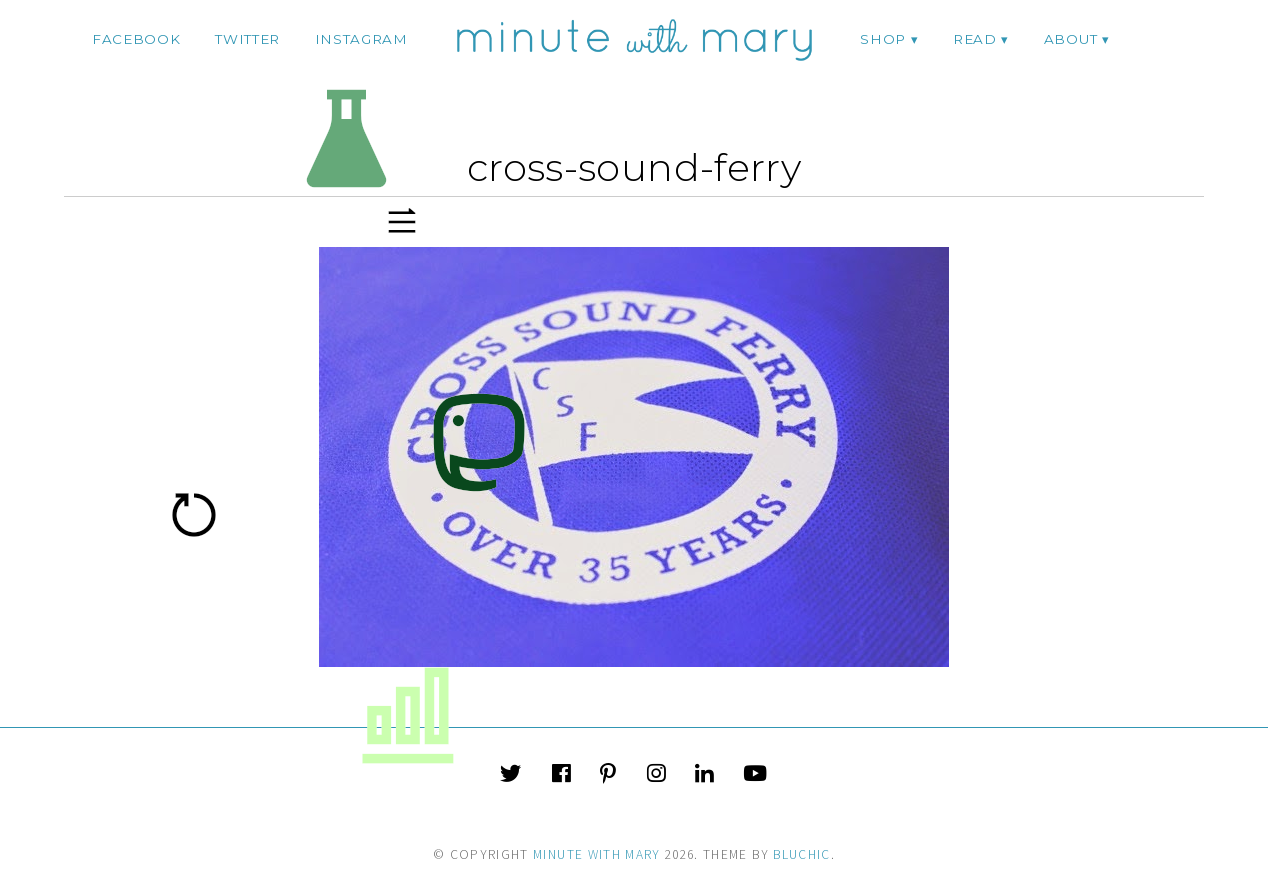 The width and height of the screenshot is (1268, 895). What do you see at coordinates (477, 442) in the screenshot?
I see `open mastodon app` at bounding box center [477, 442].